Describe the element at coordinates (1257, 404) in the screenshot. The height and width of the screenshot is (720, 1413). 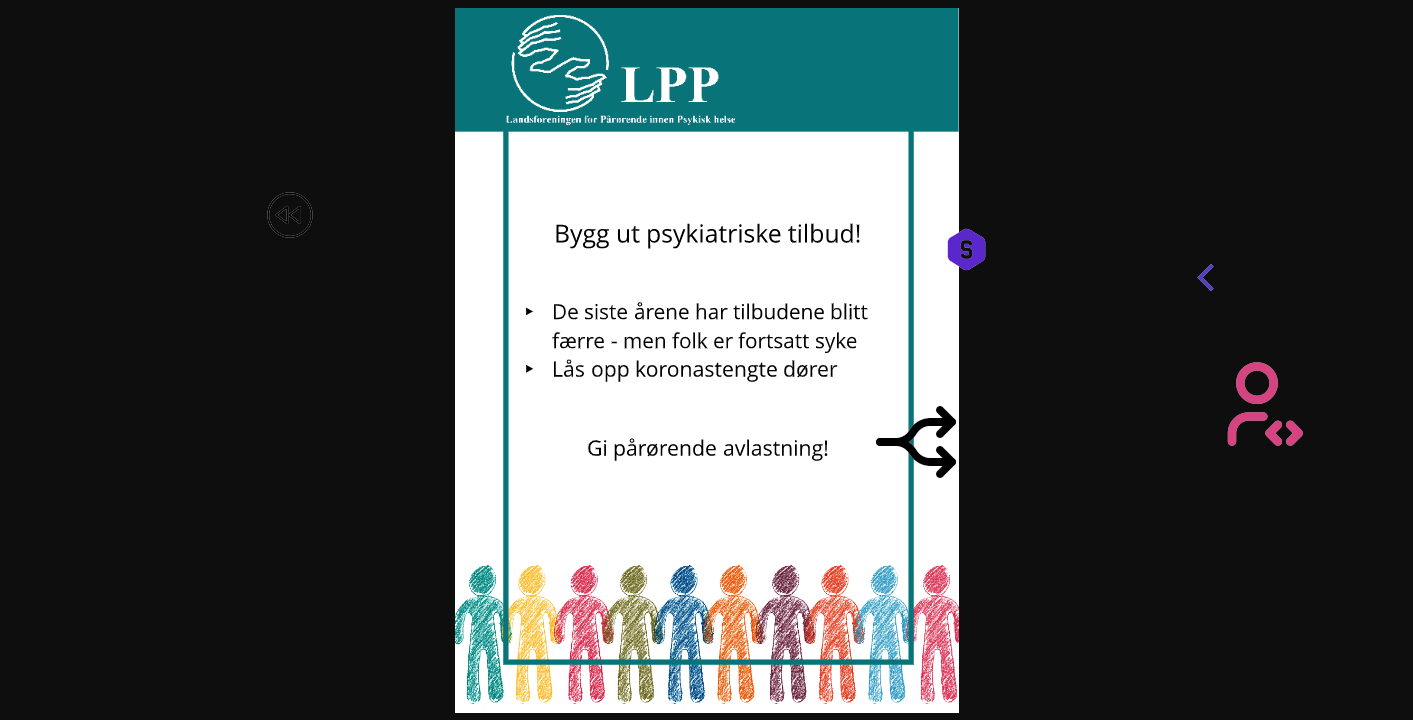
I see `view developer profile` at that location.